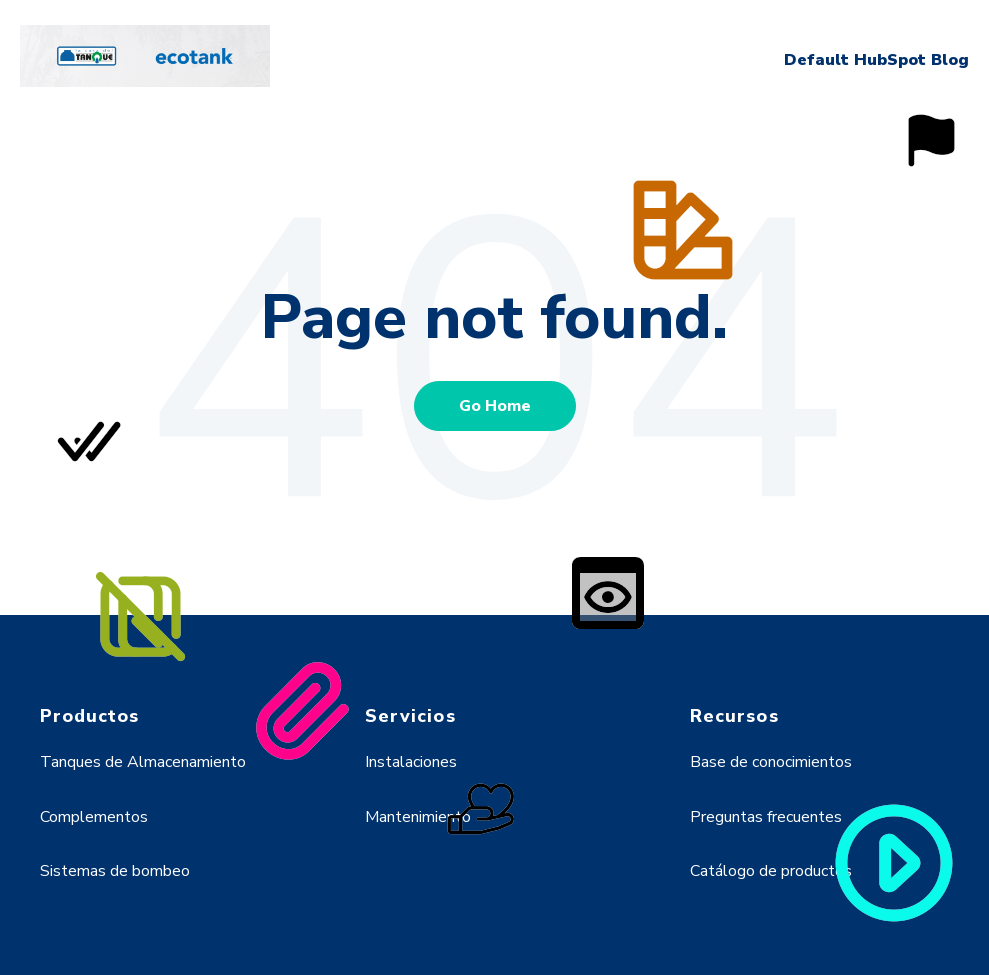 Image resolution: width=989 pixels, height=975 pixels. Describe the element at coordinates (87, 441) in the screenshot. I see `indicates message has been read` at that location.